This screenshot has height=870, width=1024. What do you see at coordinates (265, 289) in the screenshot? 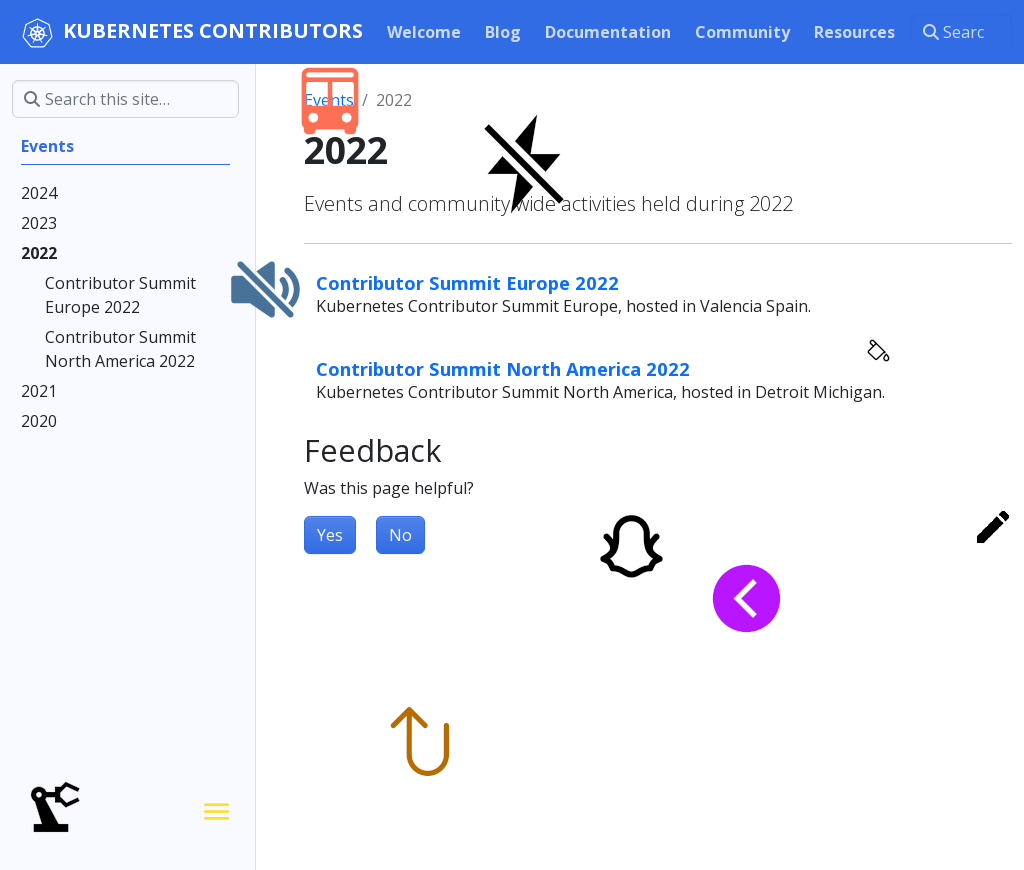
I see `mute audio` at bounding box center [265, 289].